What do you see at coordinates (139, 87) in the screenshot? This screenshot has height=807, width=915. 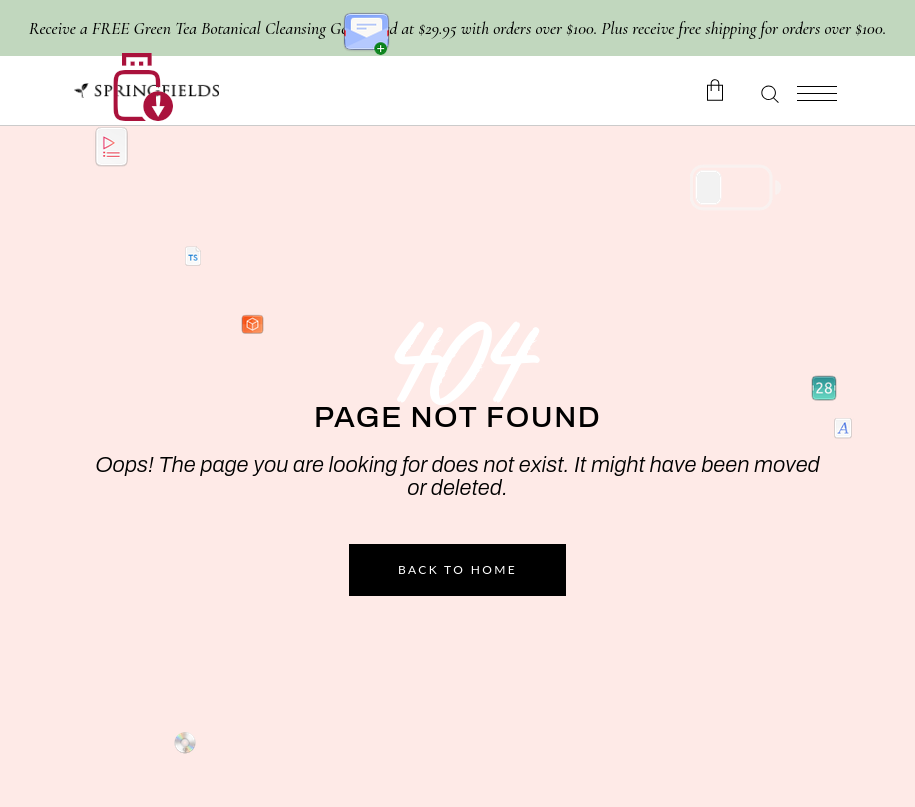 I see `create a bootable USB drive` at bounding box center [139, 87].